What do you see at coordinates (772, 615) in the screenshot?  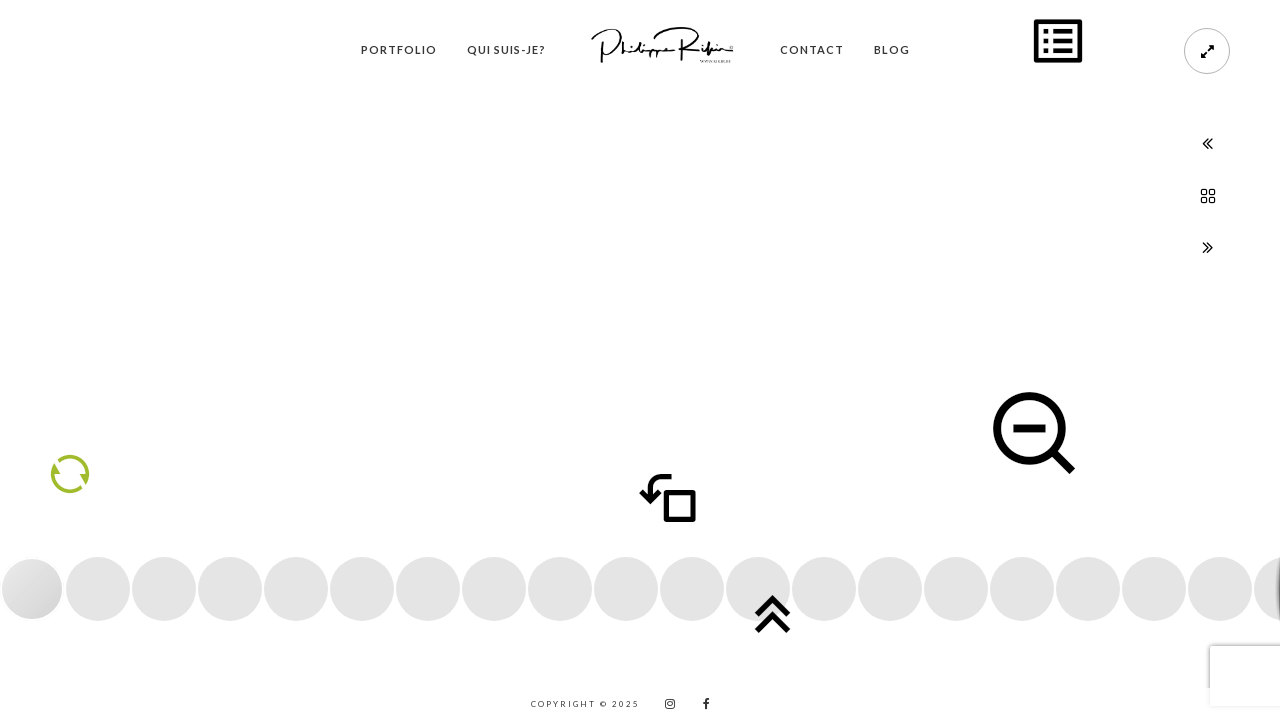 I see `scroll to top of page` at bounding box center [772, 615].